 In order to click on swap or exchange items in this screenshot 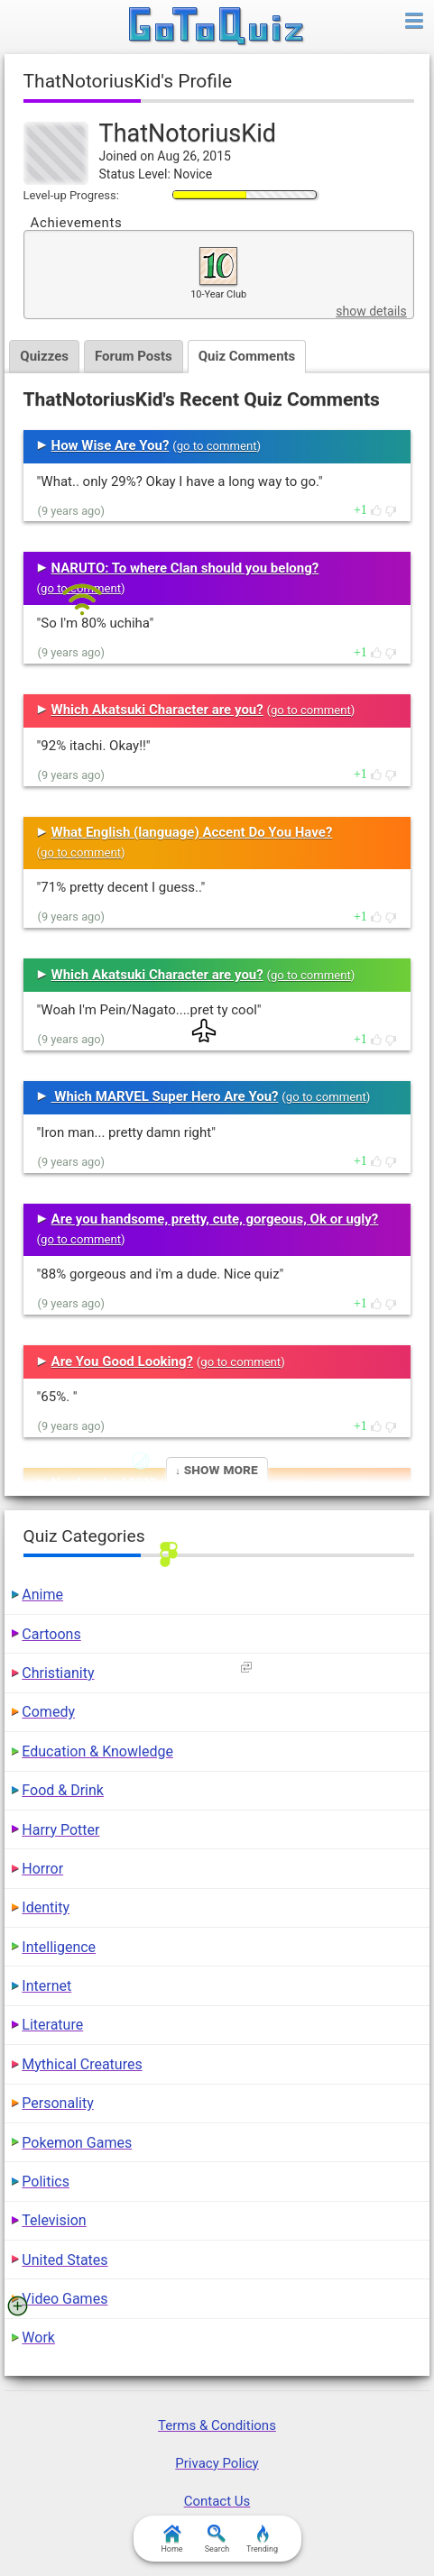, I will do `click(246, 1667)`.